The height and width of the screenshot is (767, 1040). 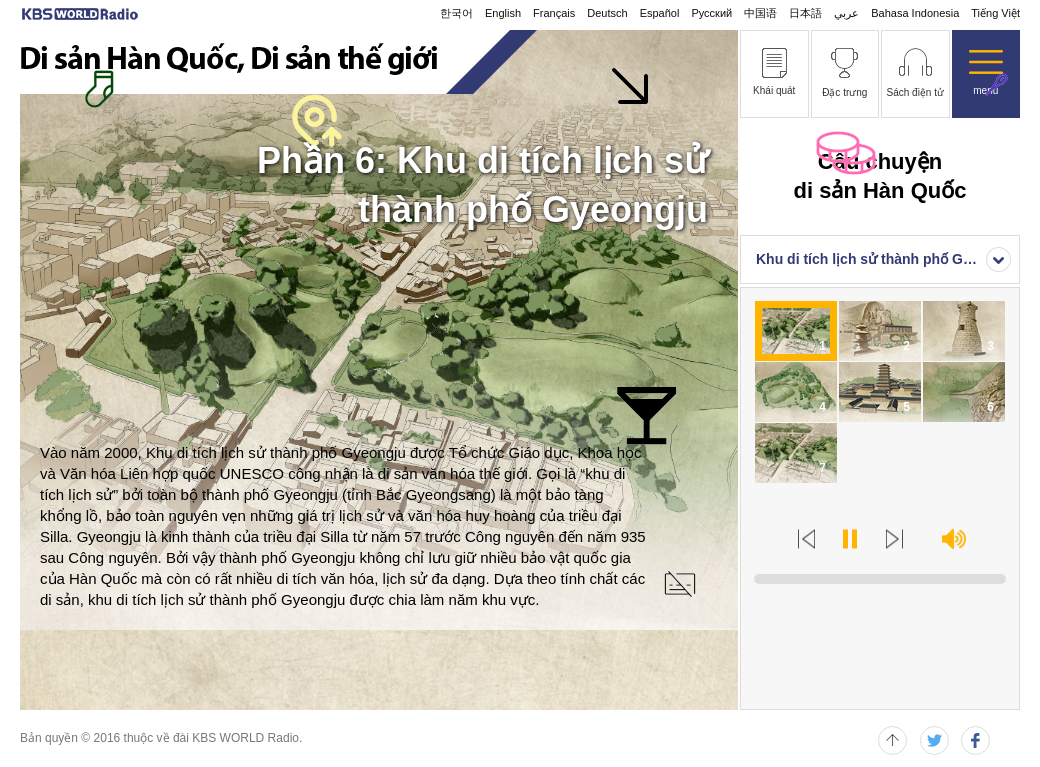 I want to click on view your coin balance or currency, so click(x=846, y=153).